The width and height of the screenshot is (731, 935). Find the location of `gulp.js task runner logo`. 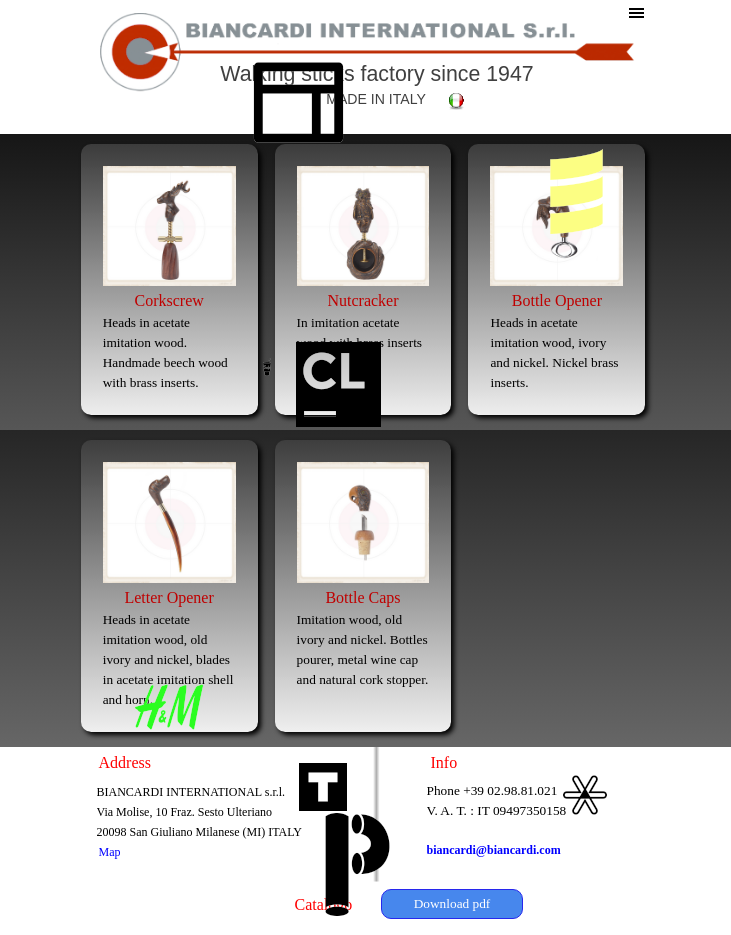

gulp.js task runner logo is located at coordinates (267, 367).